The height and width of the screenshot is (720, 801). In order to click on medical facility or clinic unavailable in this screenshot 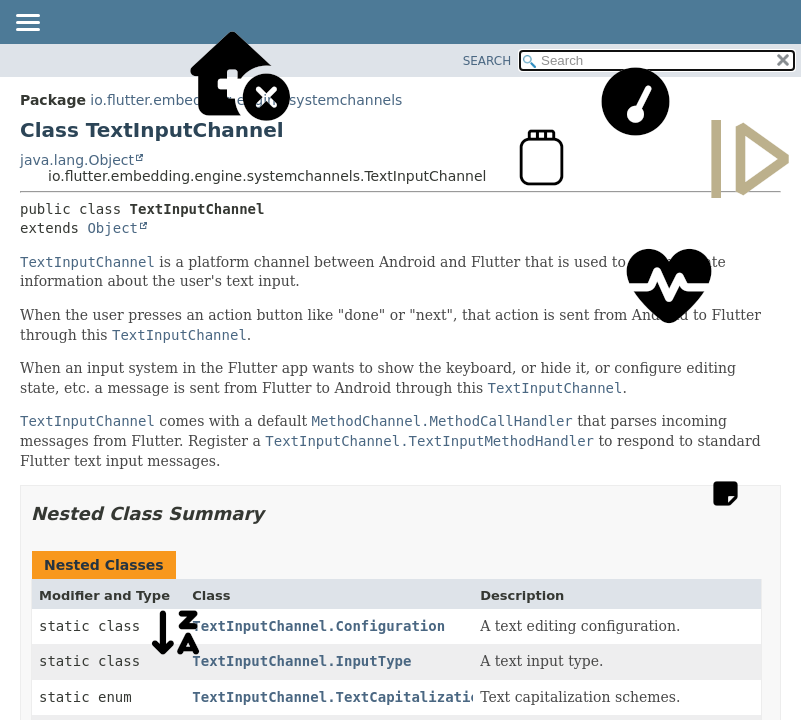, I will do `click(237, 73)`.